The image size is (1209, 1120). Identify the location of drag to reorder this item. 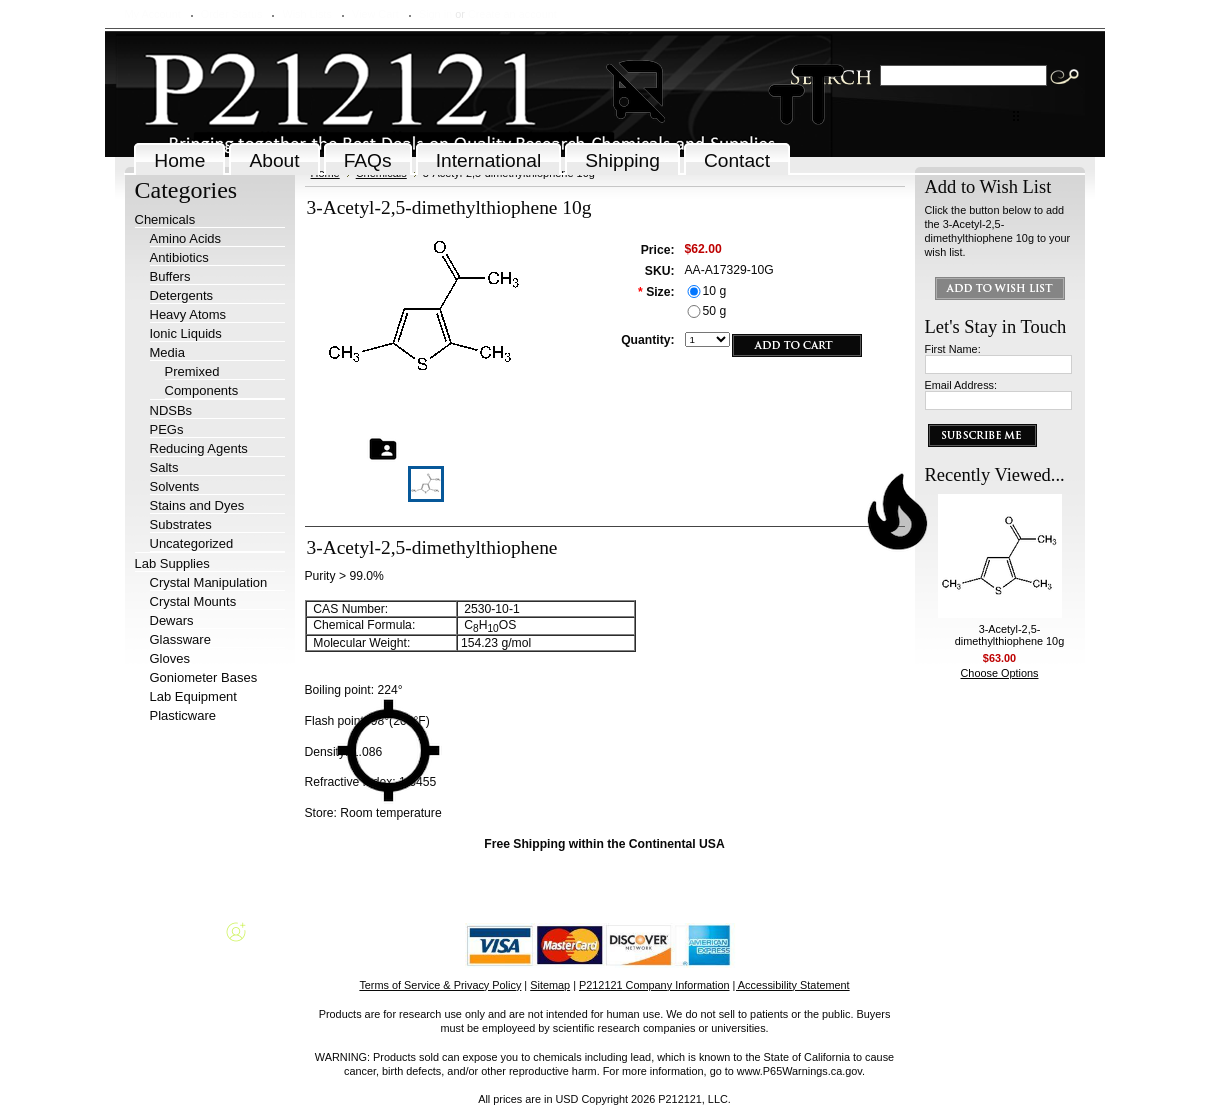
(1016, 116).